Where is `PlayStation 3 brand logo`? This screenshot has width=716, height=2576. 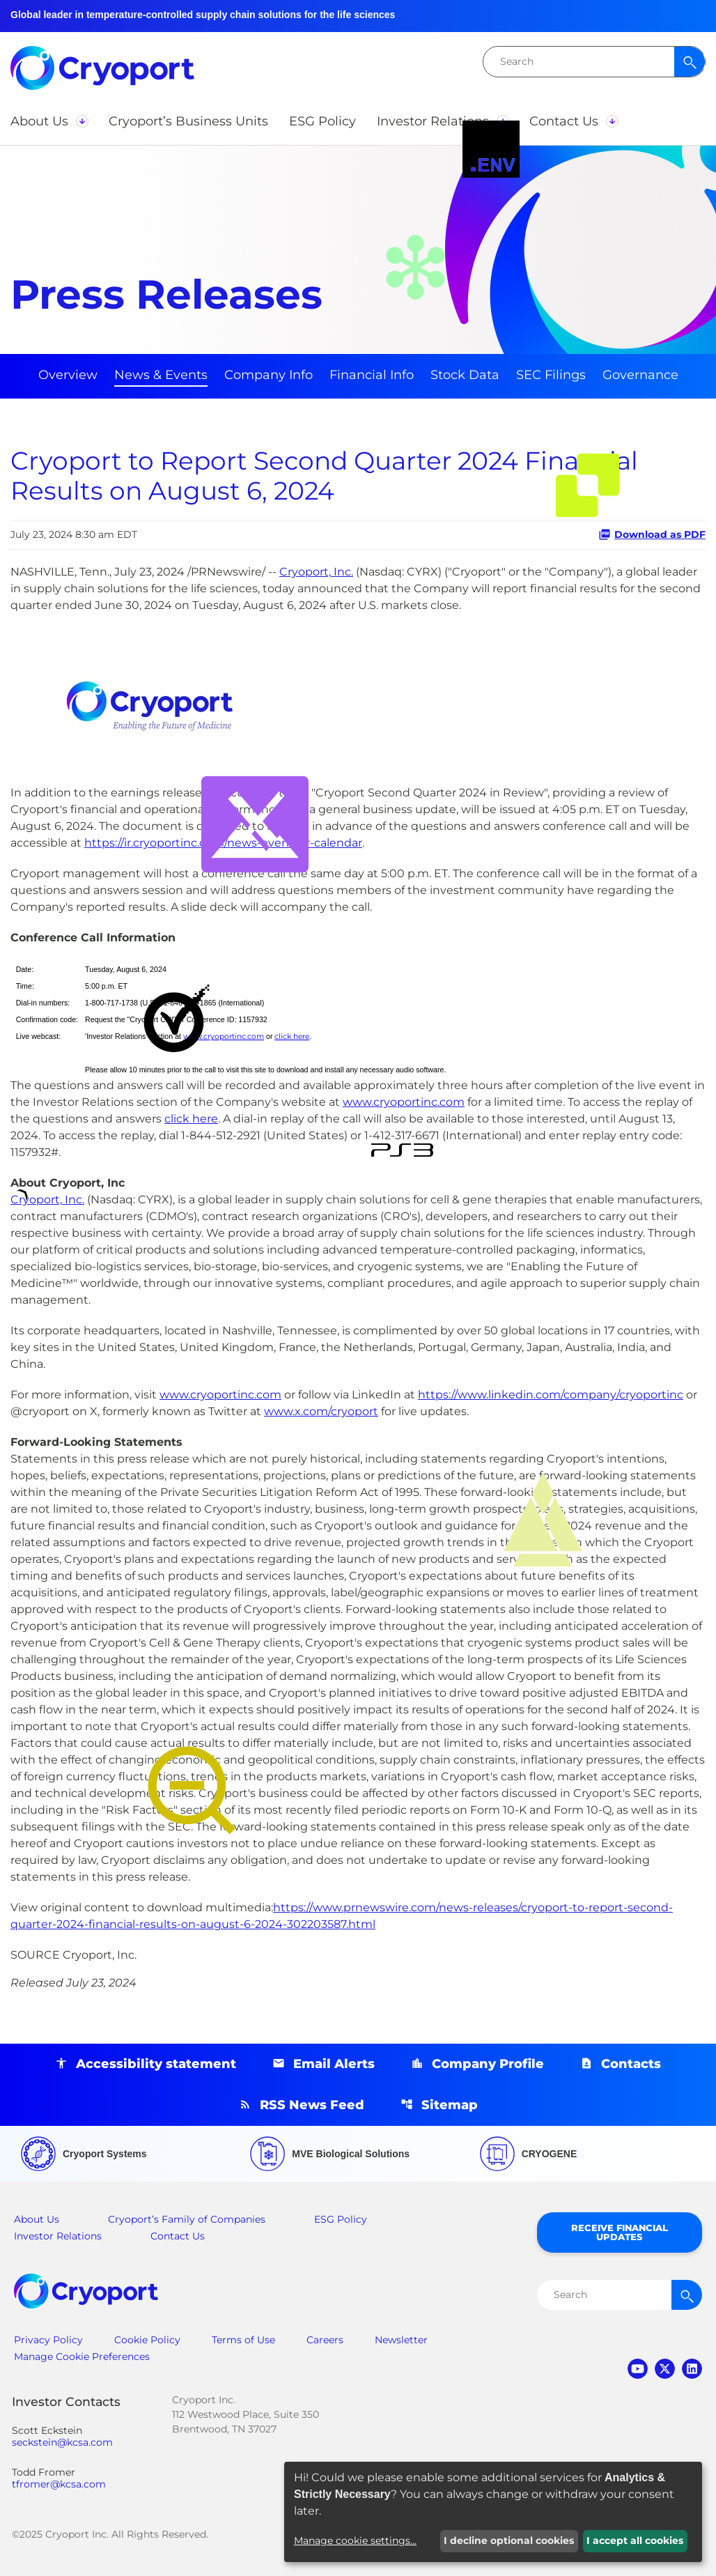
PlayStation 3 brand logo is located at coordinates (402, 1150).